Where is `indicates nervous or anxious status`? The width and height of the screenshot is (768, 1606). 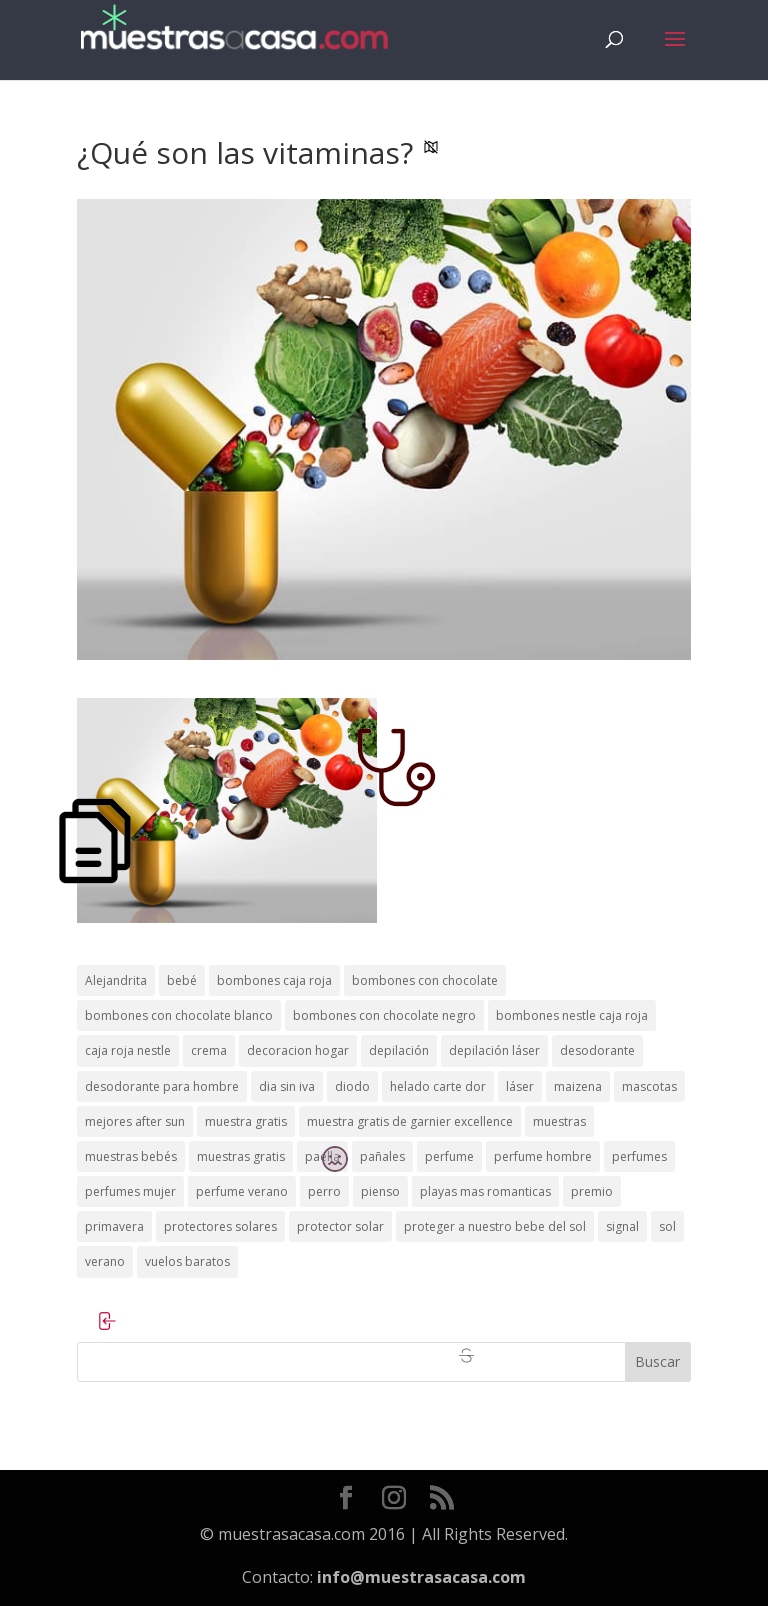
indicates nervous or anxious status is located at coordinates (335, 1159).